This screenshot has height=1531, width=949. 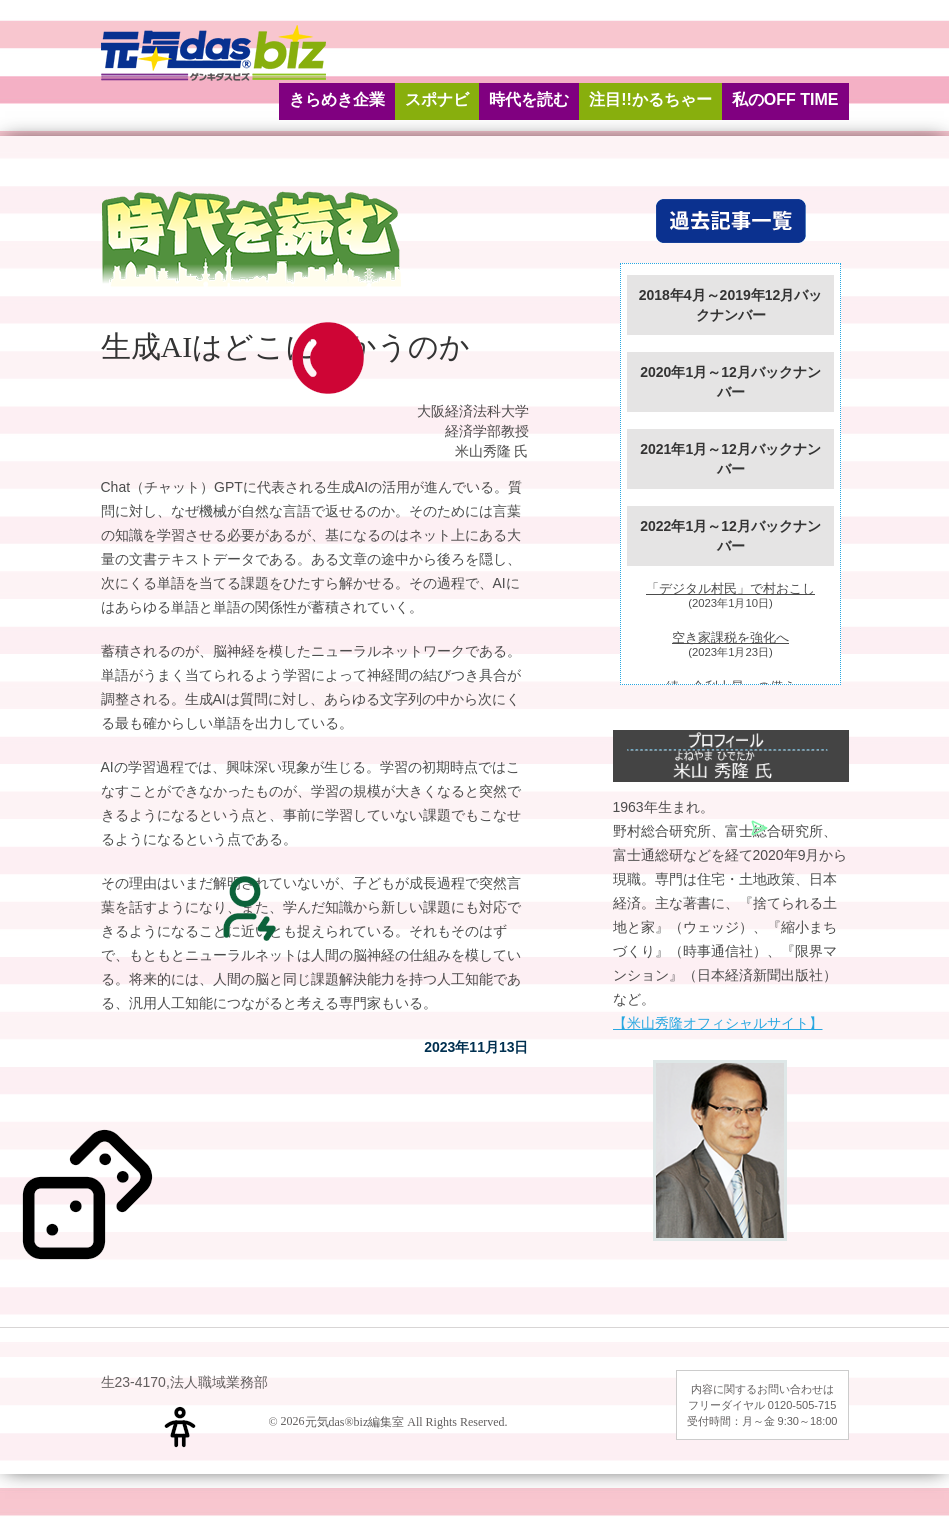 What do you see at coordinates (328, 358) in the screenshot?
I see `apply inner shadow effect to the left side` at bounding box center [328, 358].